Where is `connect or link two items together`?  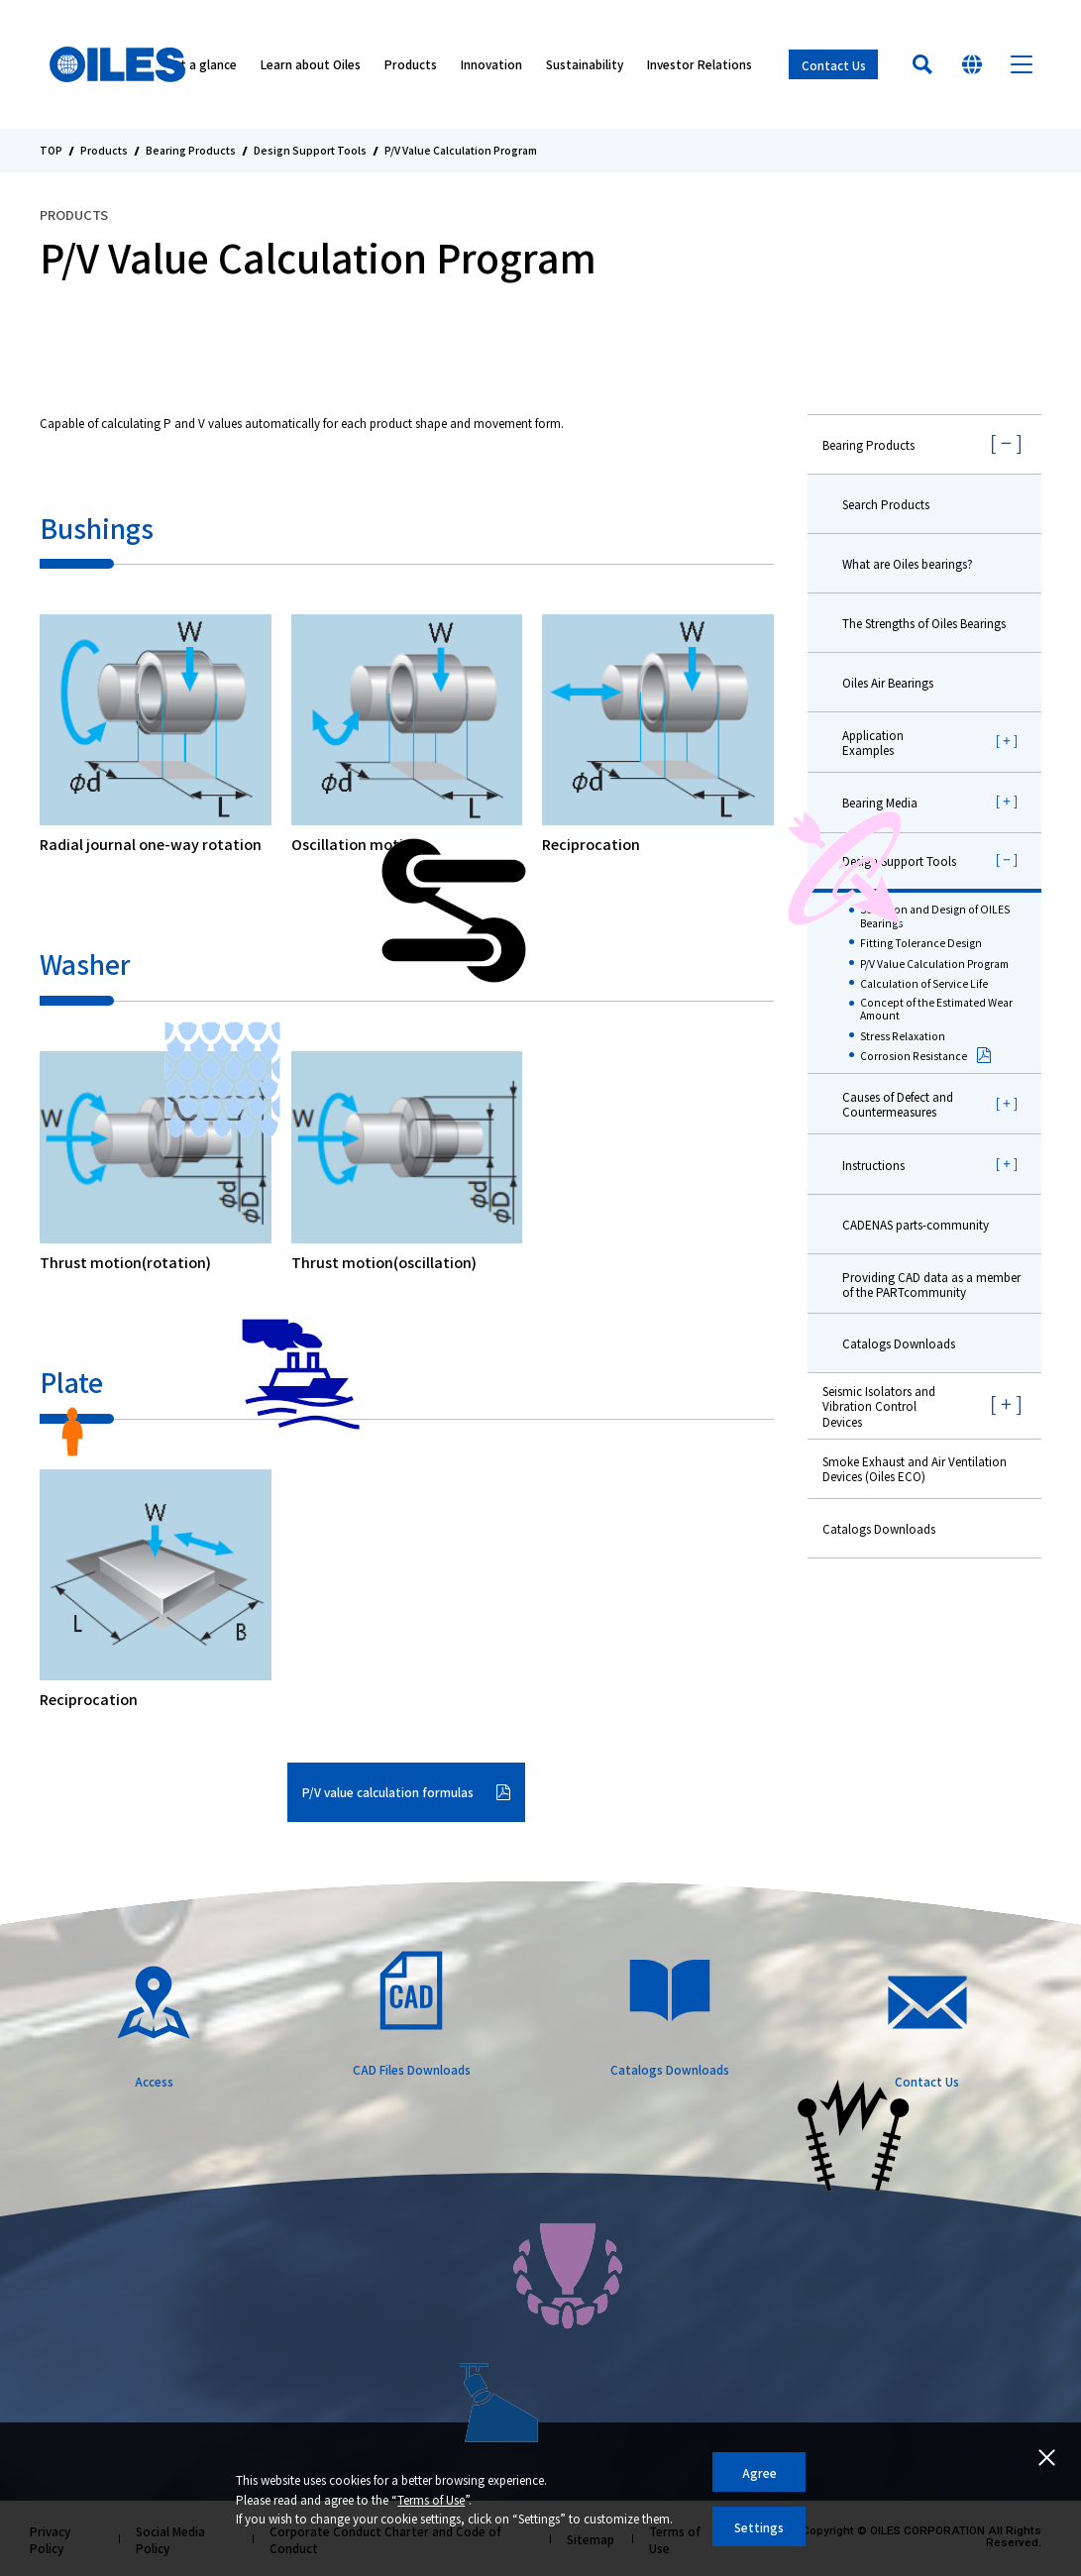
connect or link two items together is located at coordinates (454, 911).